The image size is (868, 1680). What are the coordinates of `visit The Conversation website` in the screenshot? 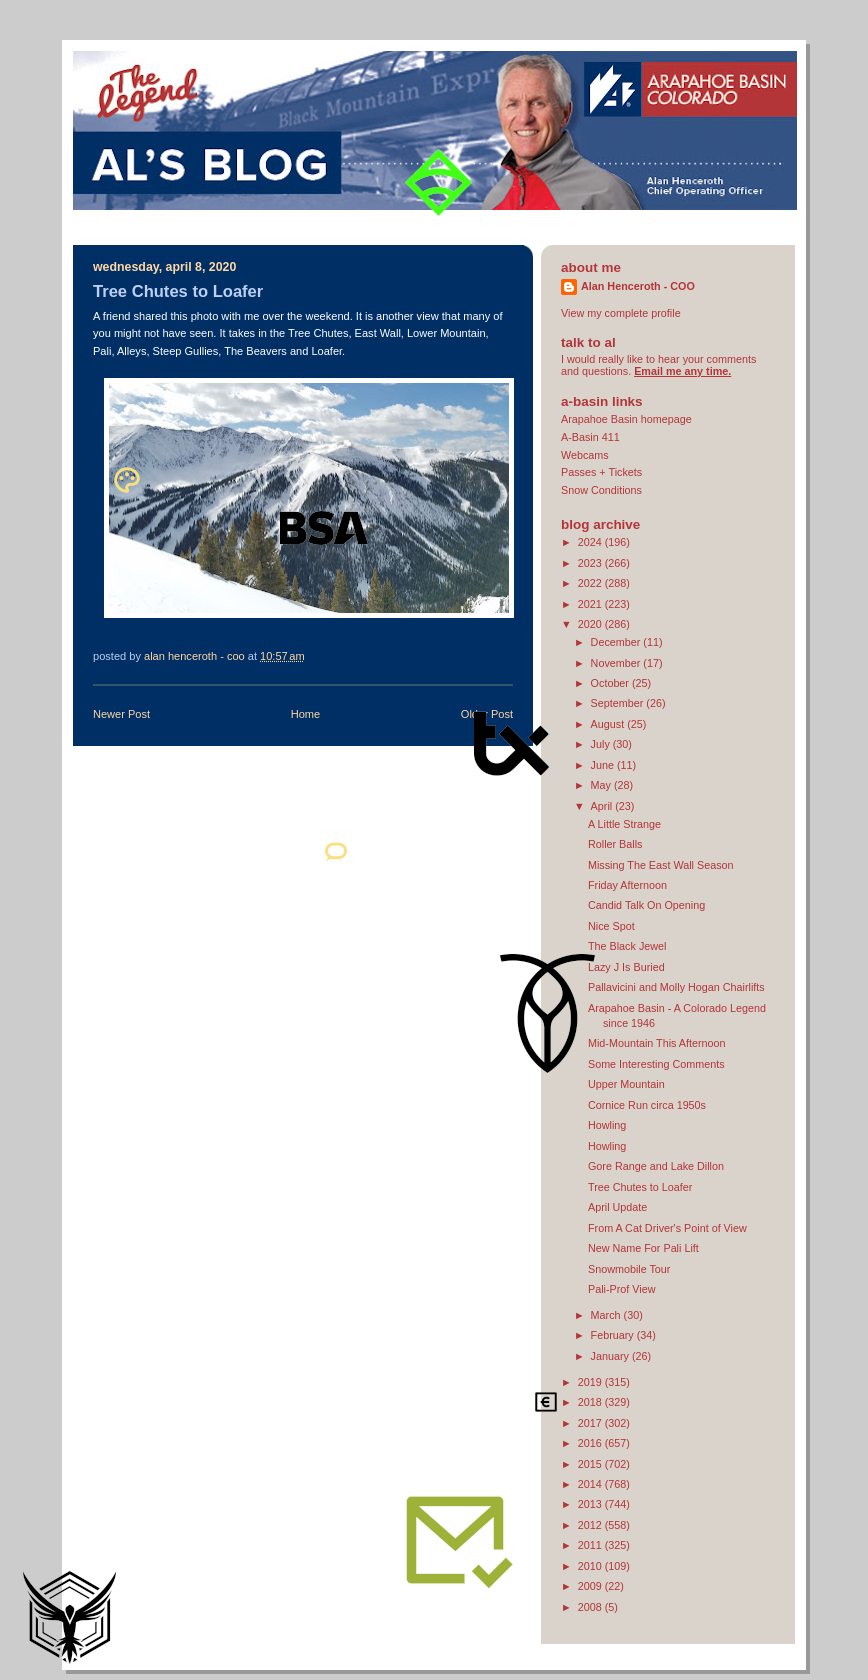 It's located at (336, 852).